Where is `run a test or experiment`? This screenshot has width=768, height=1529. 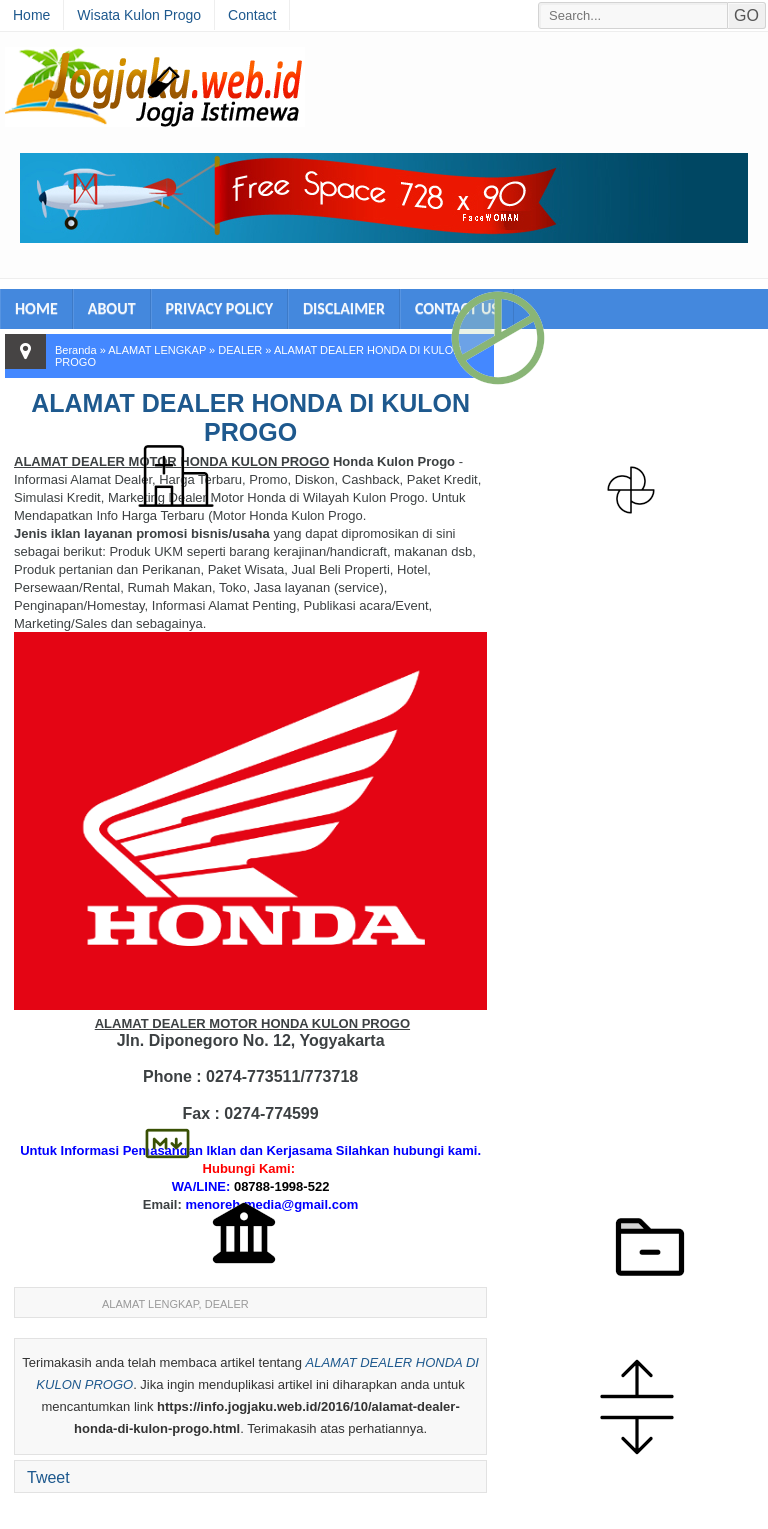 run a test or experiment is located at coordinates (163, 82).